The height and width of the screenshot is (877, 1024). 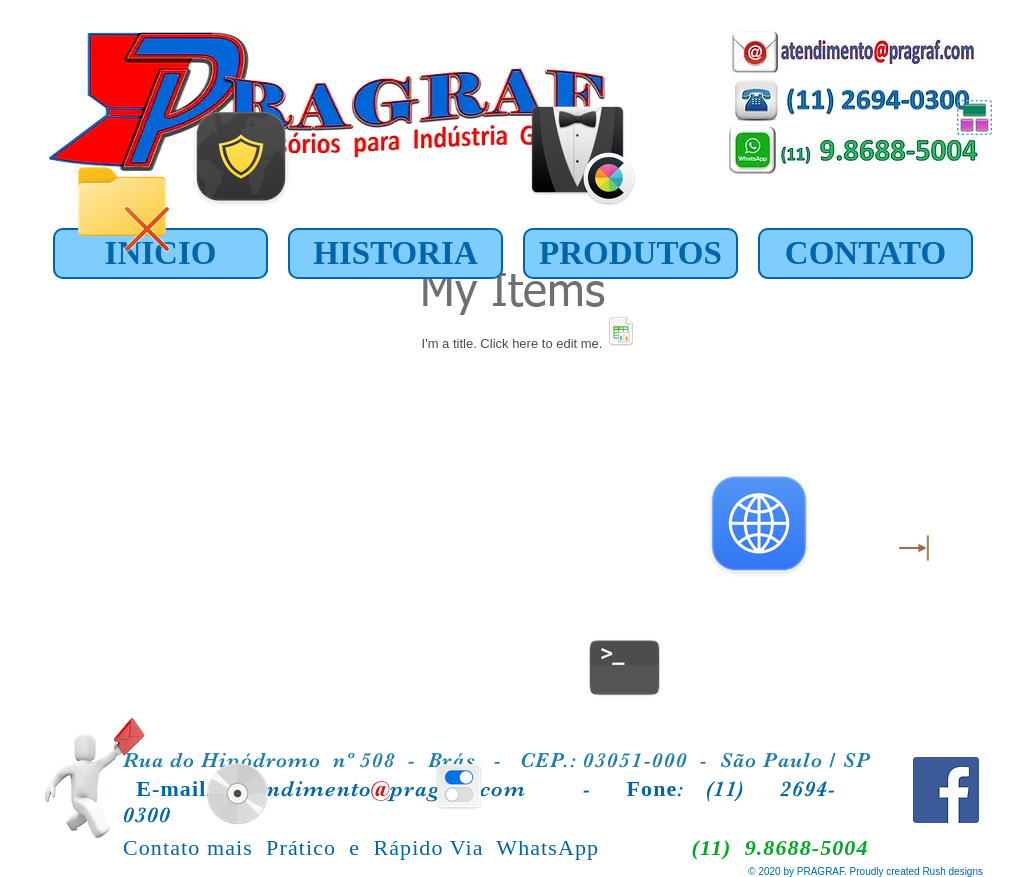 What do you see at coordinates (459, 786) in the screenshot?
I see `open unity tweak tool settings` at bounding box center [459, 786].